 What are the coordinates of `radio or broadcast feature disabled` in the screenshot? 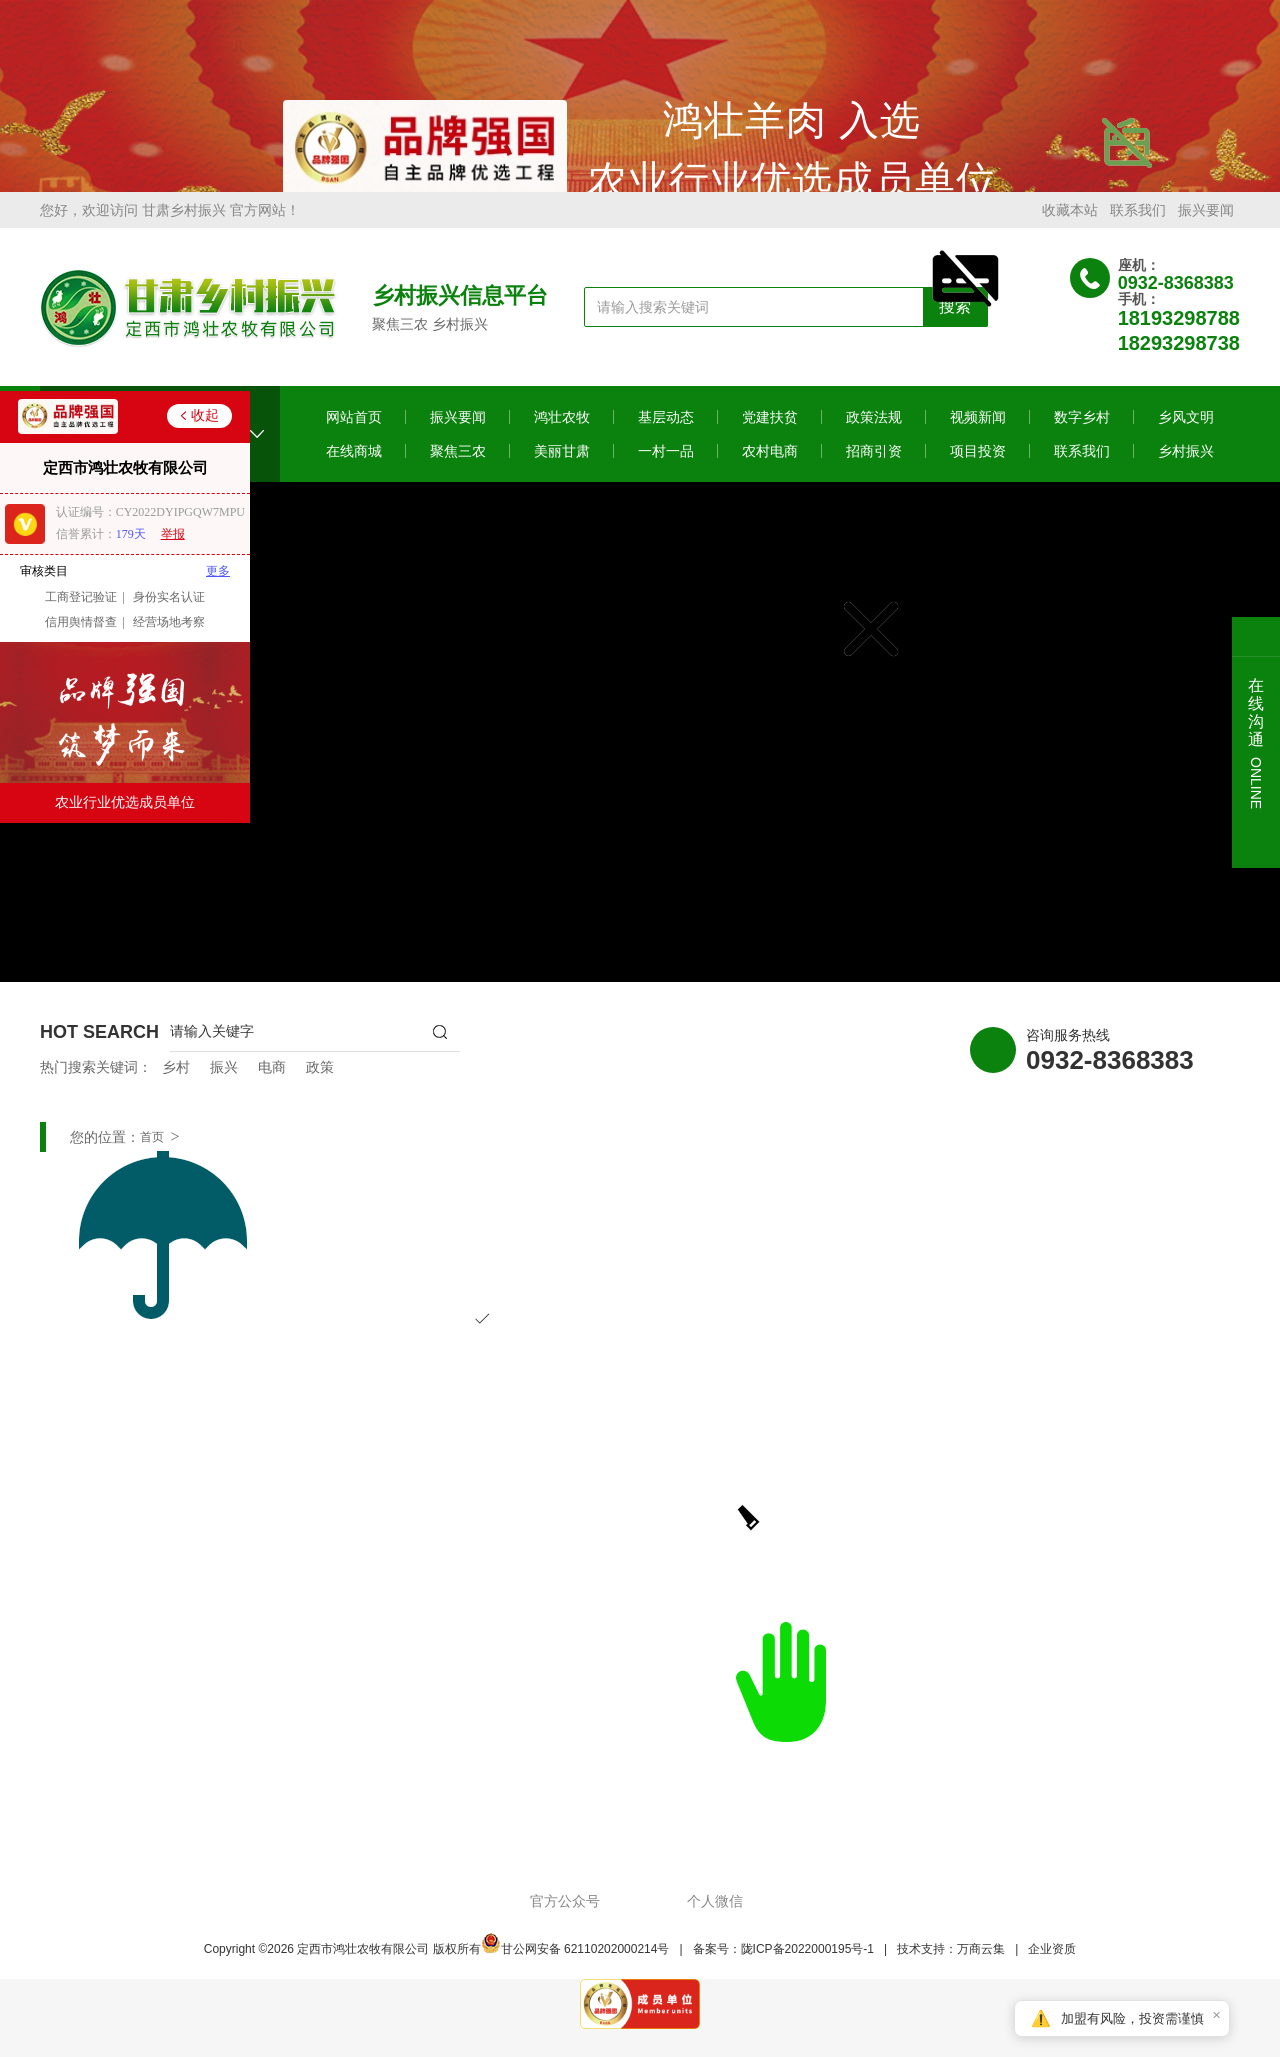 It's located at (1127, 143).